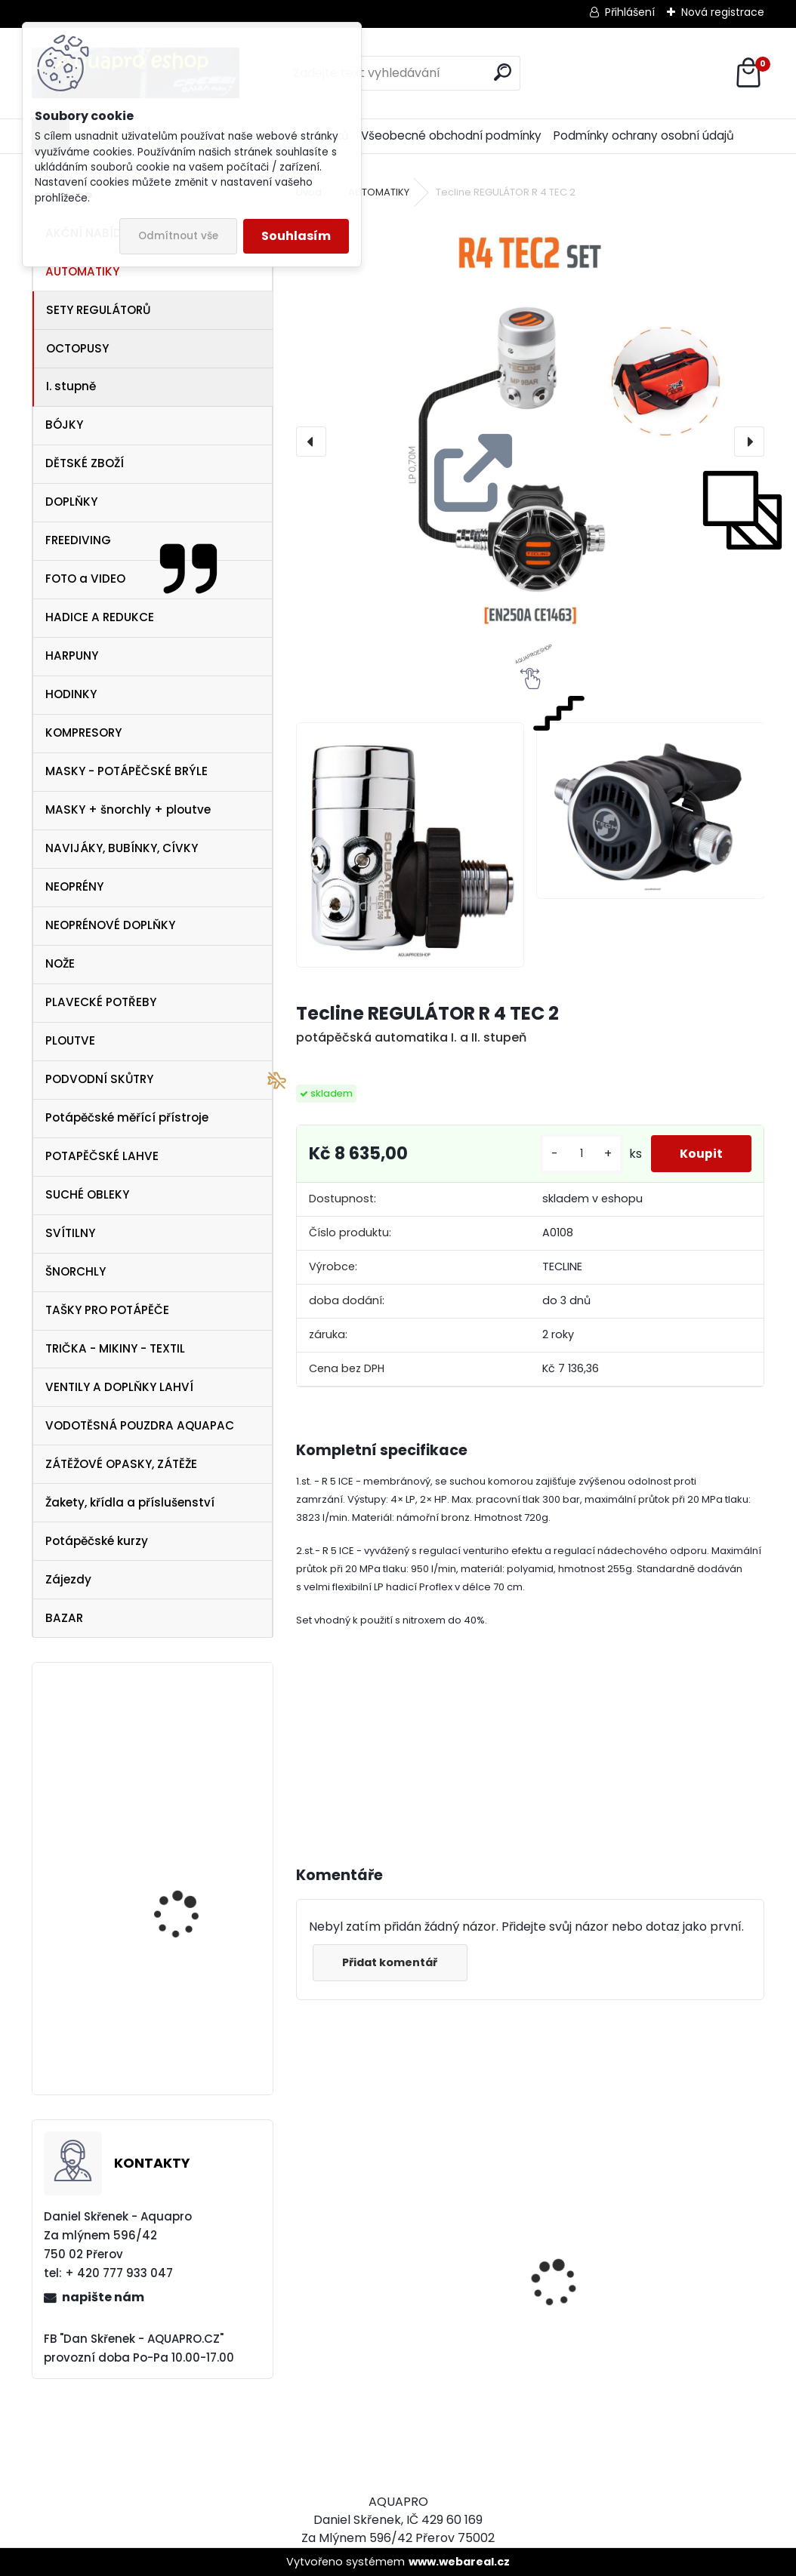 The width and height of the screenshot is (796, 2576). What do you see at coordinates (742, 510) in the screenshot?
I see `remove or subtract a layer from selection` at bounding box center [742, 510].